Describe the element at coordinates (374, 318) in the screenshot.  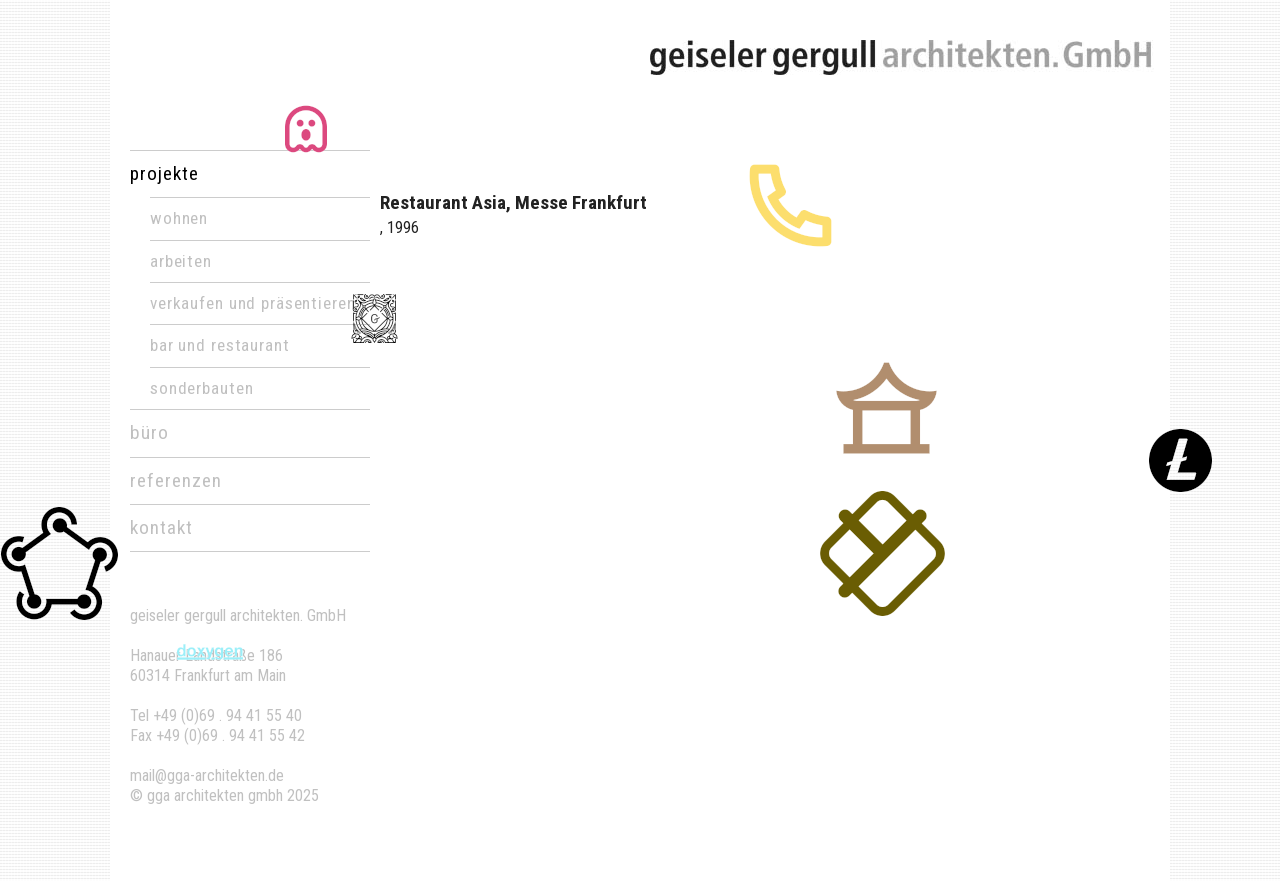
I see `open the gutenberg block editor` at that location.